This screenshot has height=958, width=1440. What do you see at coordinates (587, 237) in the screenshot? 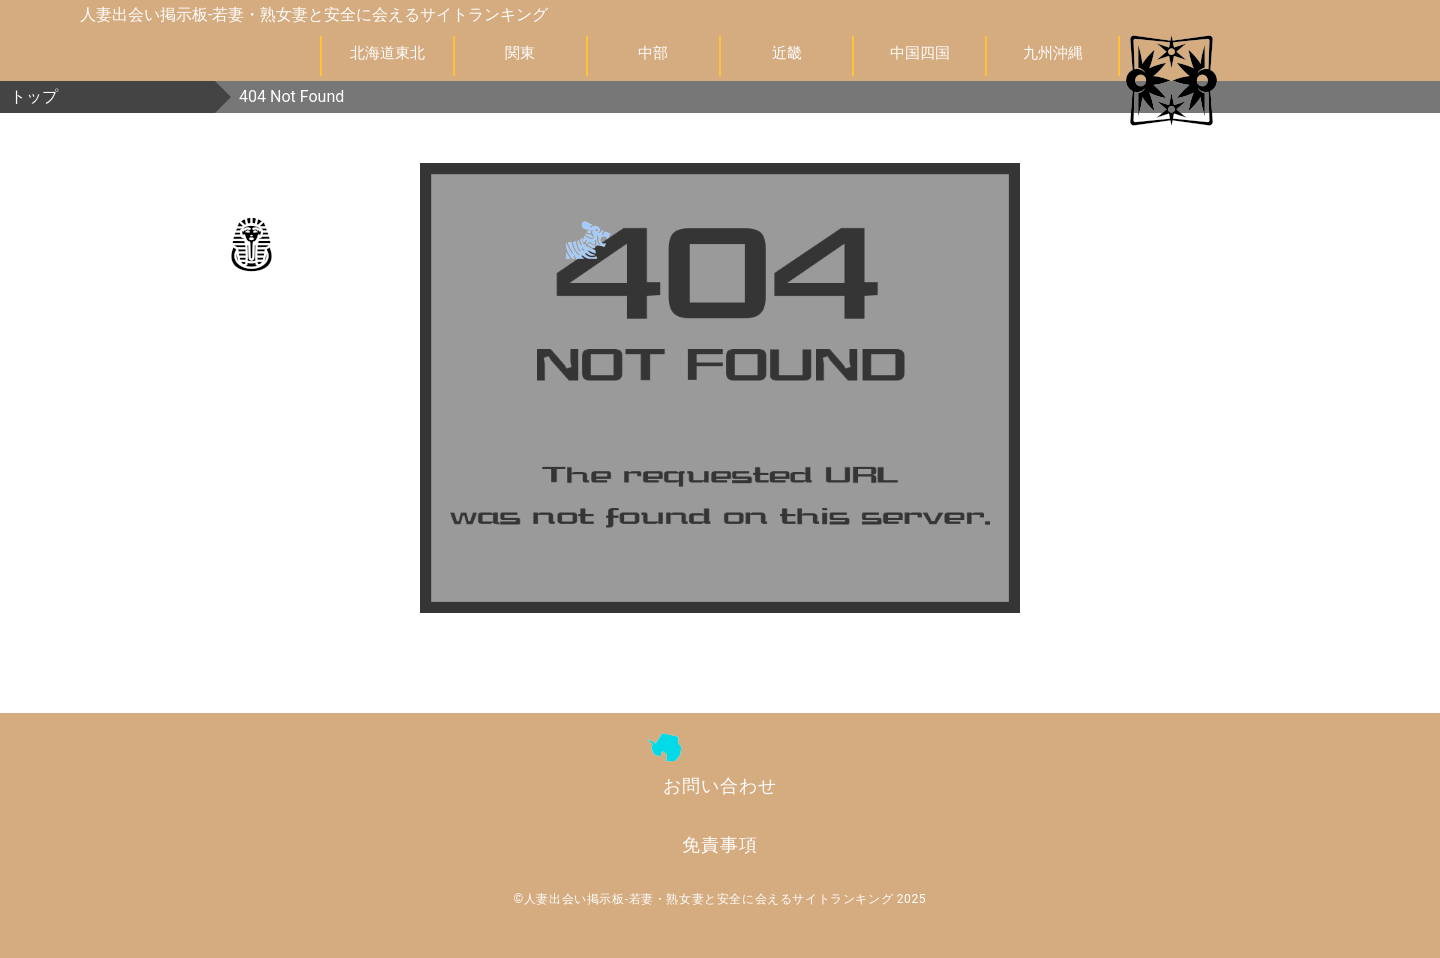
I see `represents a wildlife or animal-related feature` at bounding box center [587, 237].